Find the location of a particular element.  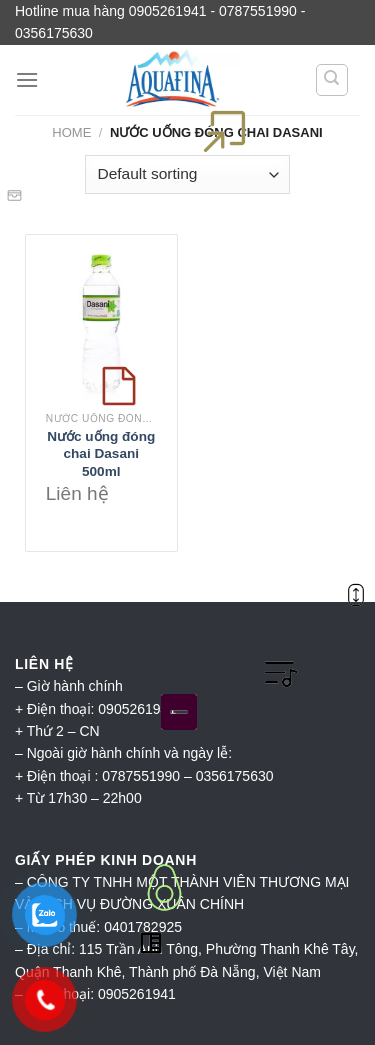

indicates healthy or vegetarian food options is located at coordinates (164, 887).